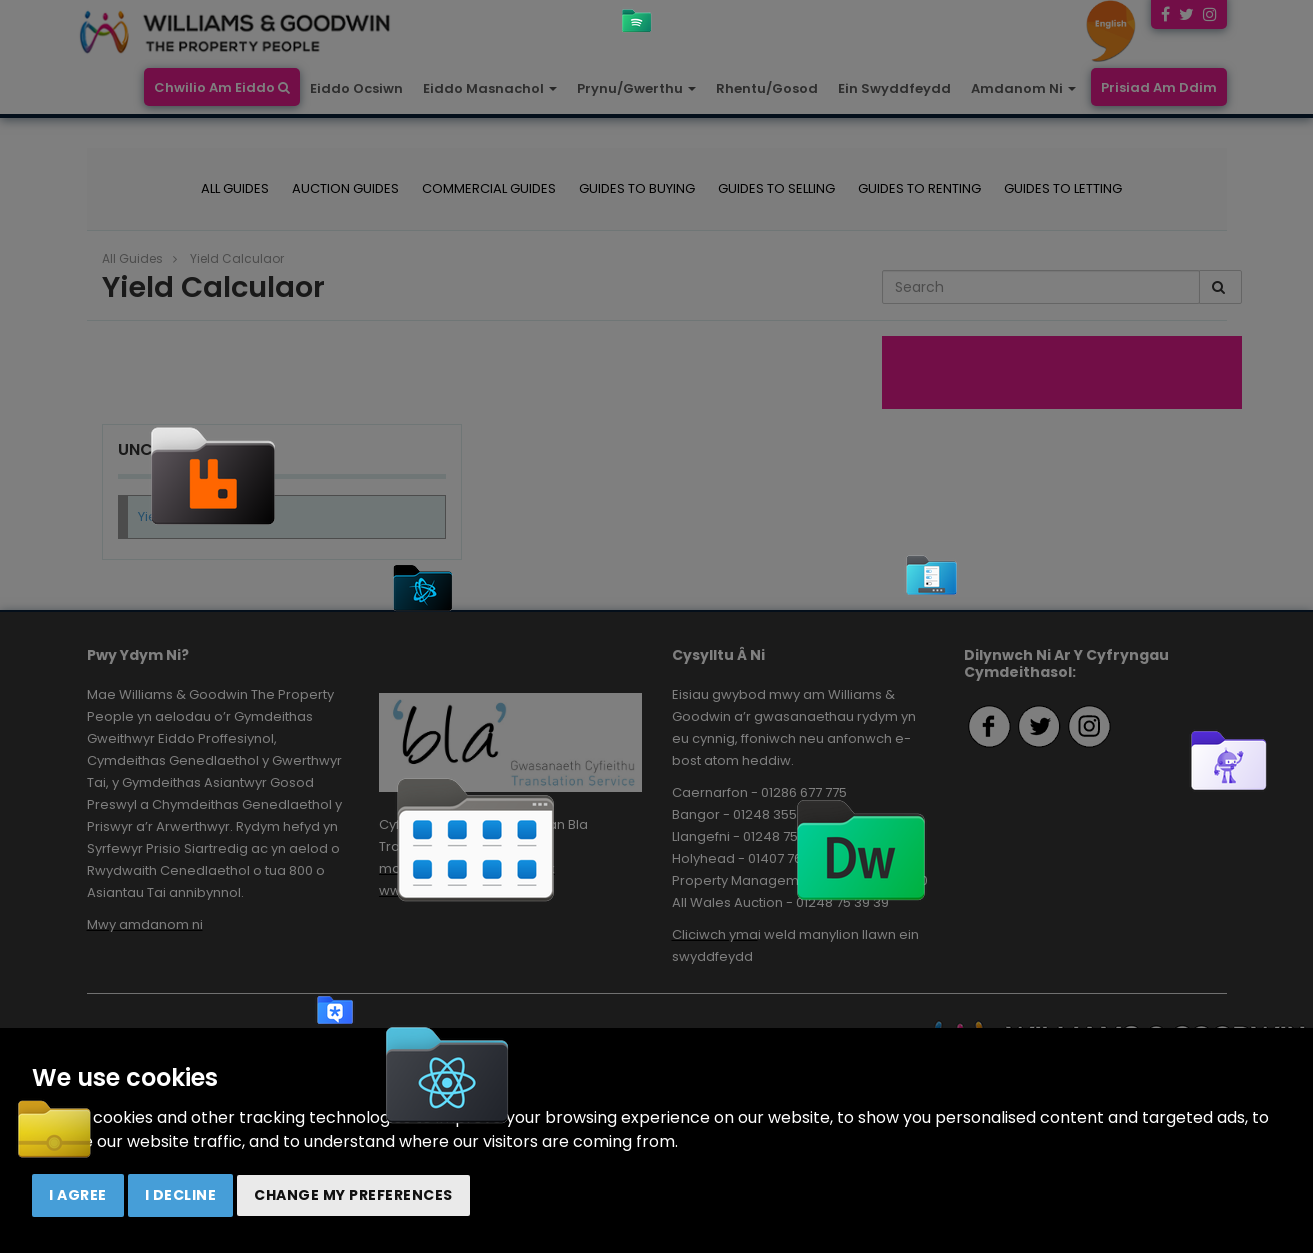 The width and height of the screenshot is (1313, 1253). Describe the element at coordinates (475, 844) in the screenshot. I see `open program manager folder` at that location.